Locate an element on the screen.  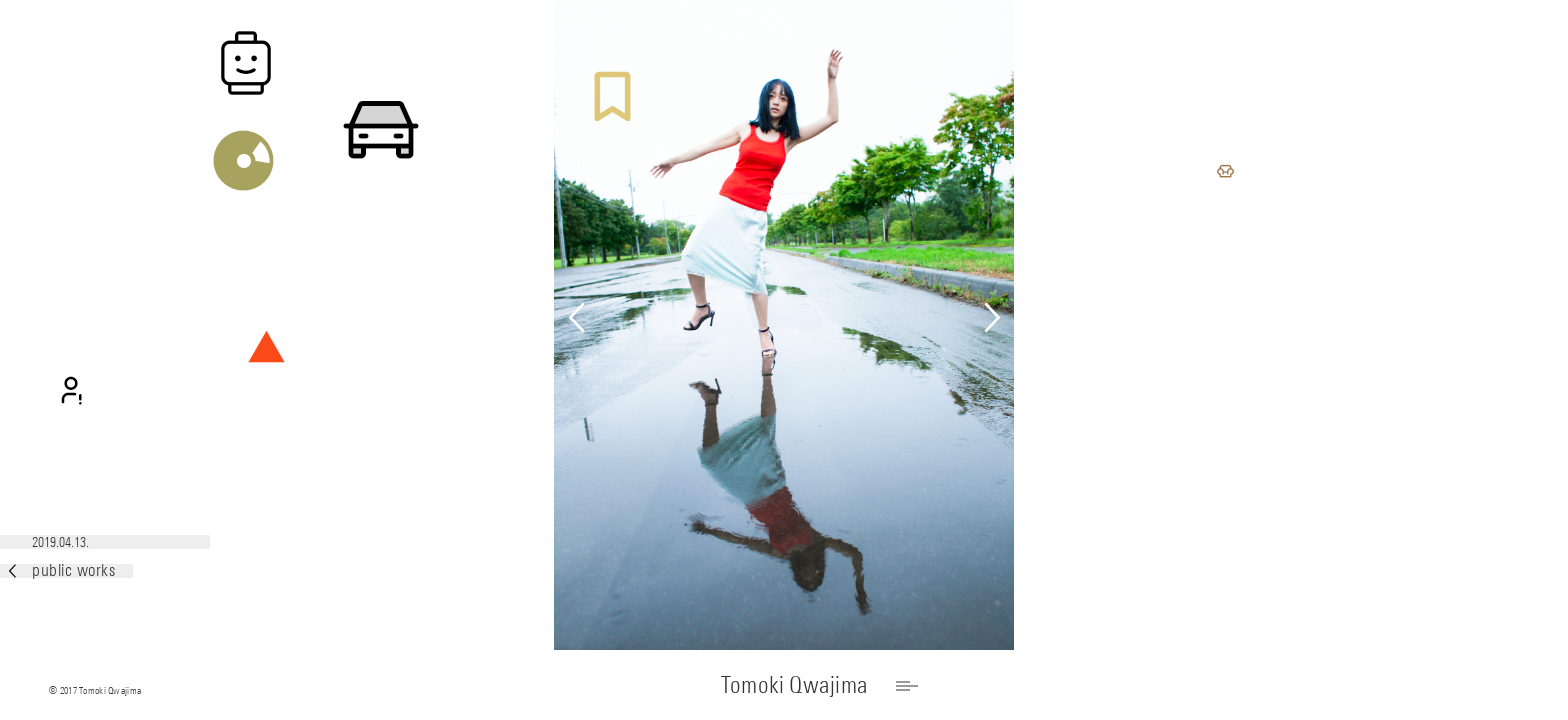
play or access music library is located at coordinates (244, 161).